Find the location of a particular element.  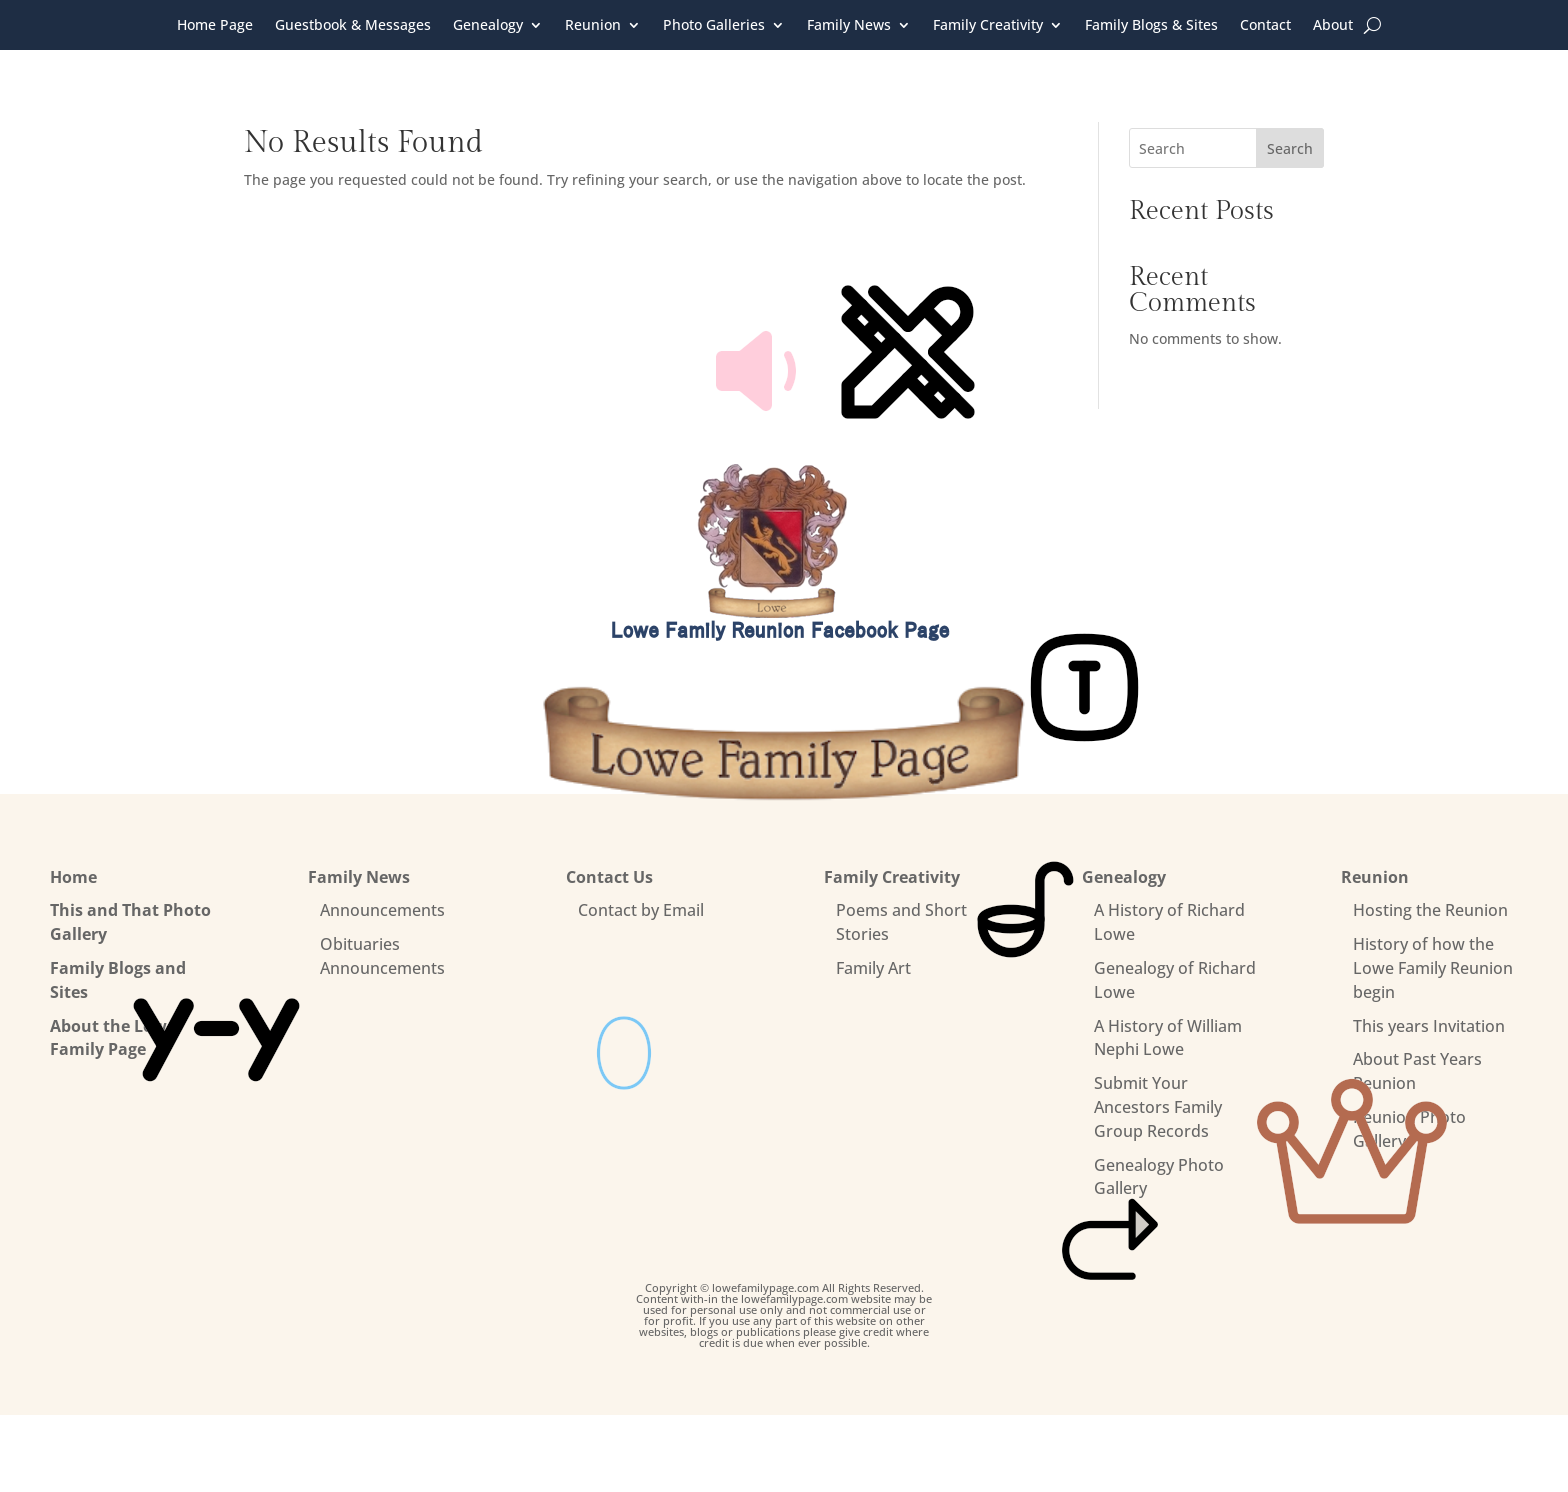

redo last action is located at coordinates (1110, 1243).